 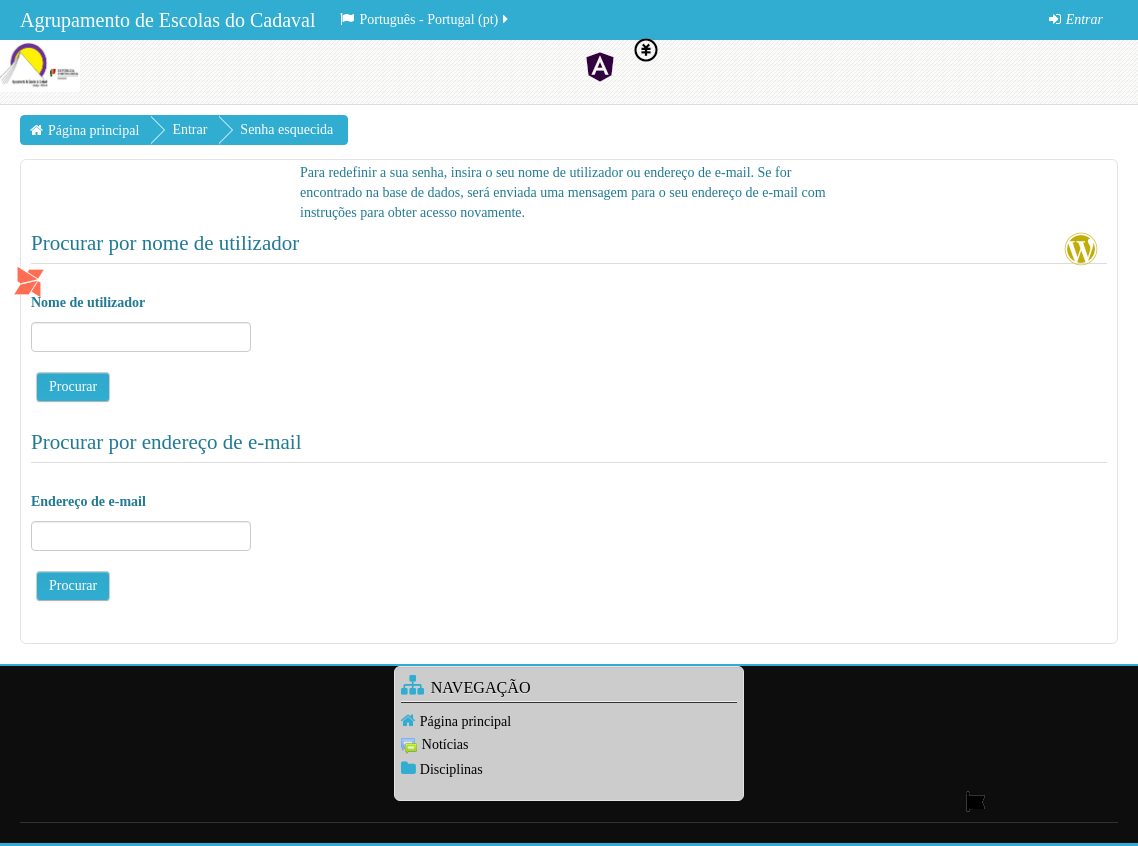 I want to click on wordpress logo, so click(x=1081, y=249).